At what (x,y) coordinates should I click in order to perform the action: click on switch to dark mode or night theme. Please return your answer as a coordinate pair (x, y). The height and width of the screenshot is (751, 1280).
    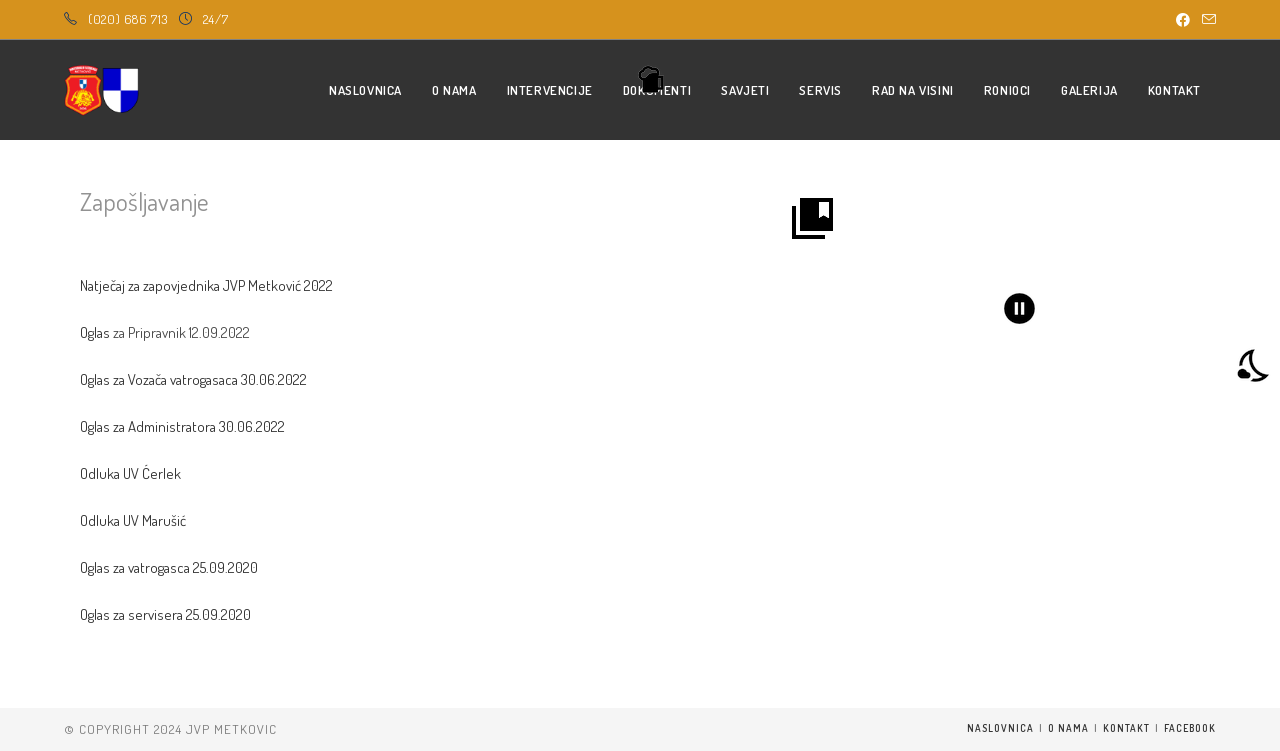
    Looking at the image, I should click on (1255, 365).